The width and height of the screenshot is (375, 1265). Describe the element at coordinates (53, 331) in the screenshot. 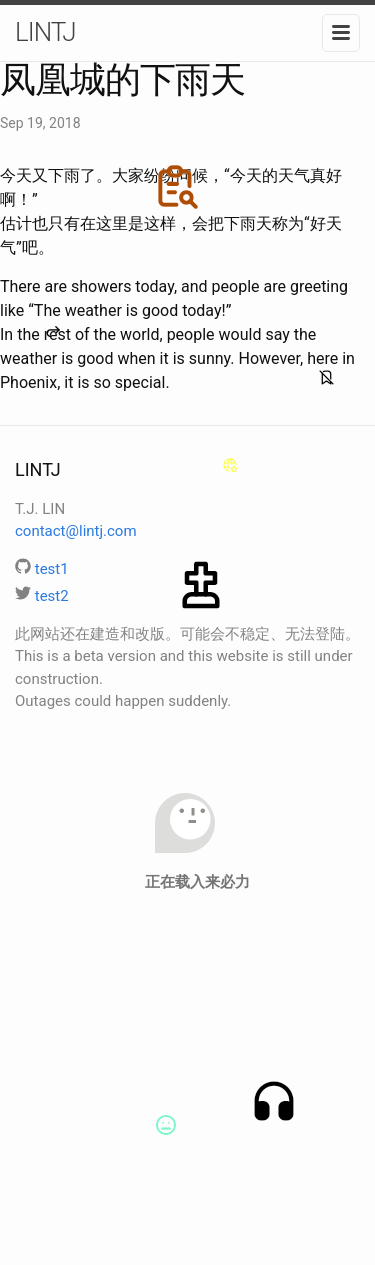

I see `forward a message or email` at that location.